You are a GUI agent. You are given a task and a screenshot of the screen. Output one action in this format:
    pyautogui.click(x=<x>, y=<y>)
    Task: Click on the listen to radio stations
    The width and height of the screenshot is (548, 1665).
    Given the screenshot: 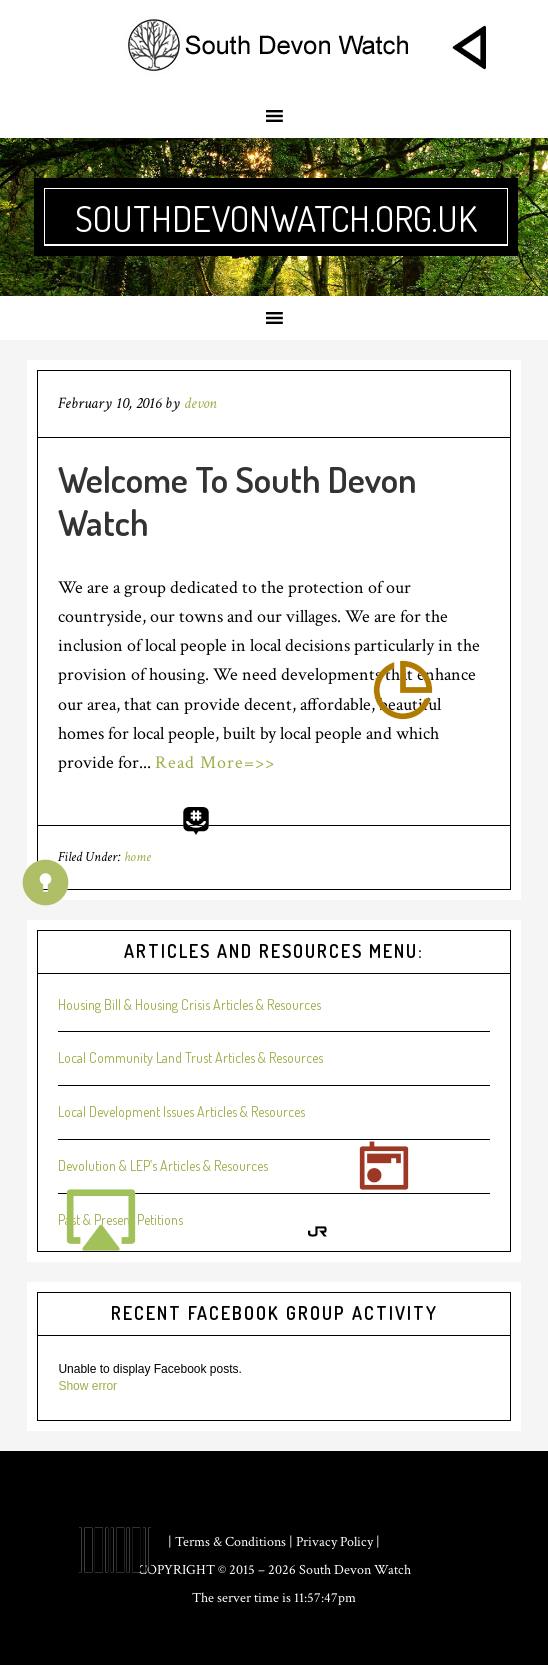 What is the action you would take?
    pyautogui.click(x=384, y=1168)
    